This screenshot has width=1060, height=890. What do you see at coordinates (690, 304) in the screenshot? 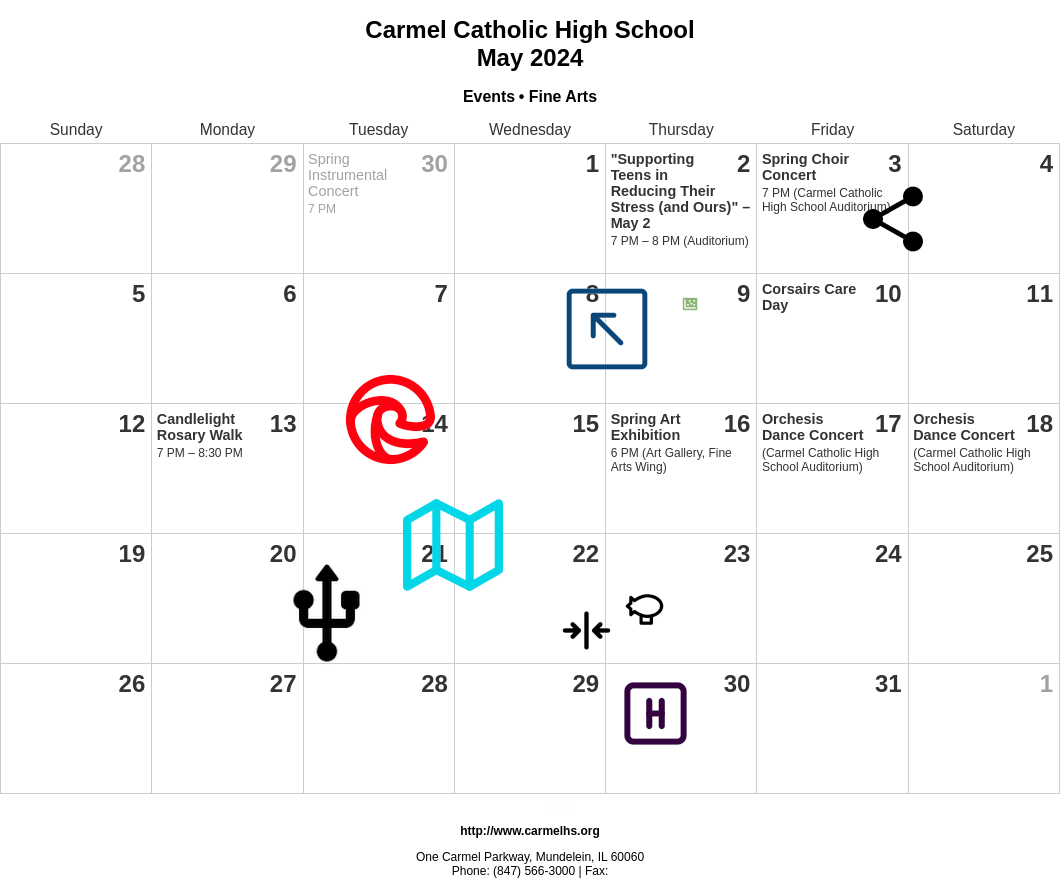
I see `view scatter plot data visualization` at bounding box center [690, 304].